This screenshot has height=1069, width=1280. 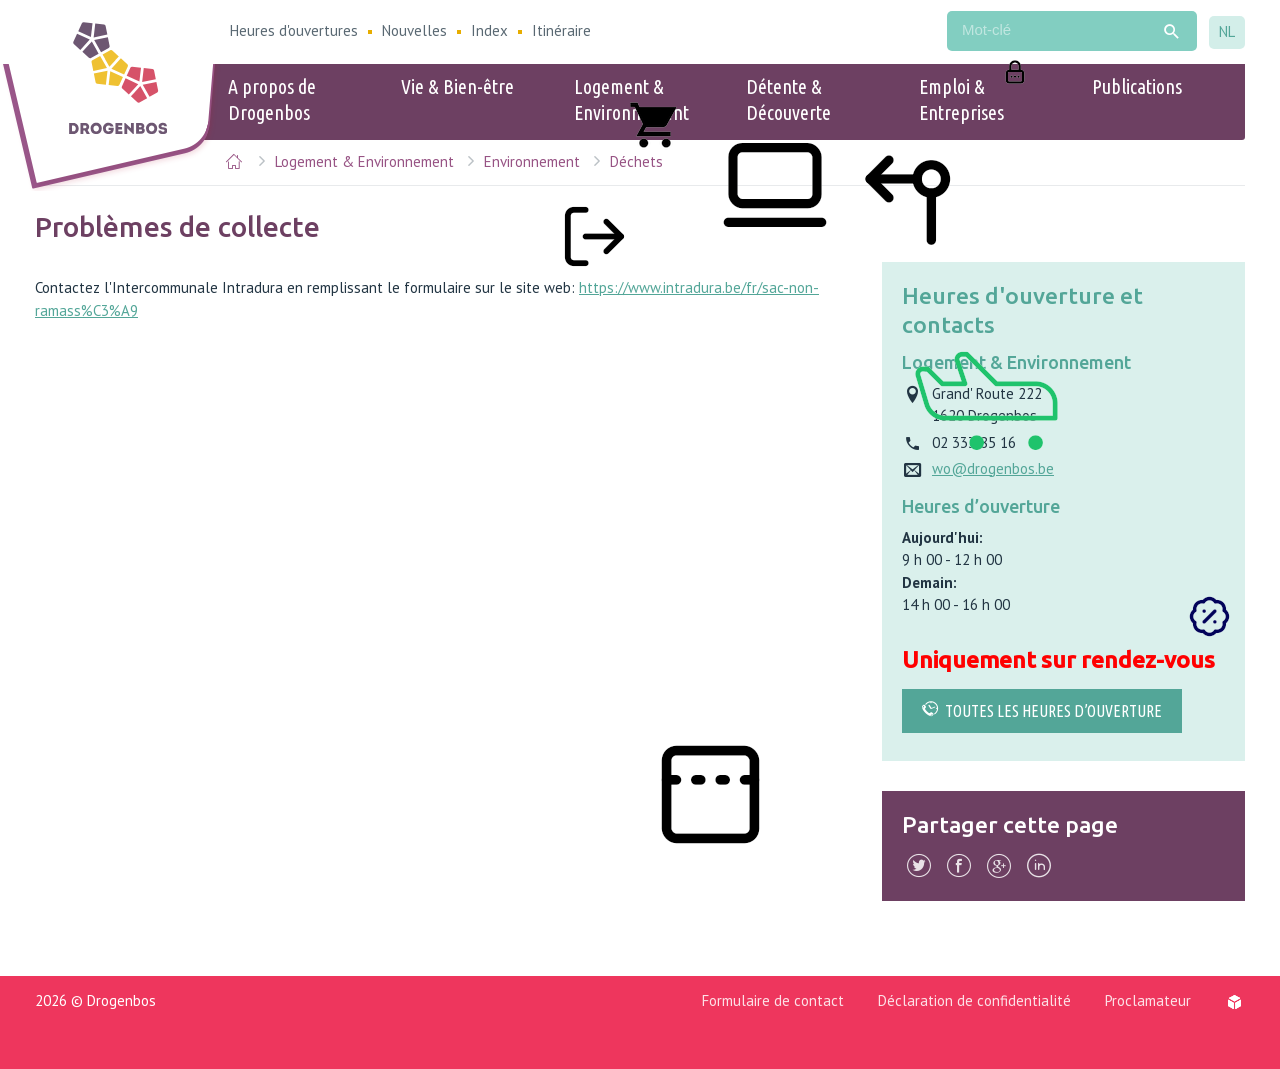 What do you see at coordinates (986, 398) in the screenshot?
I see `indicates flight is taxiing or on the ground` at bounding box center [986, 398].